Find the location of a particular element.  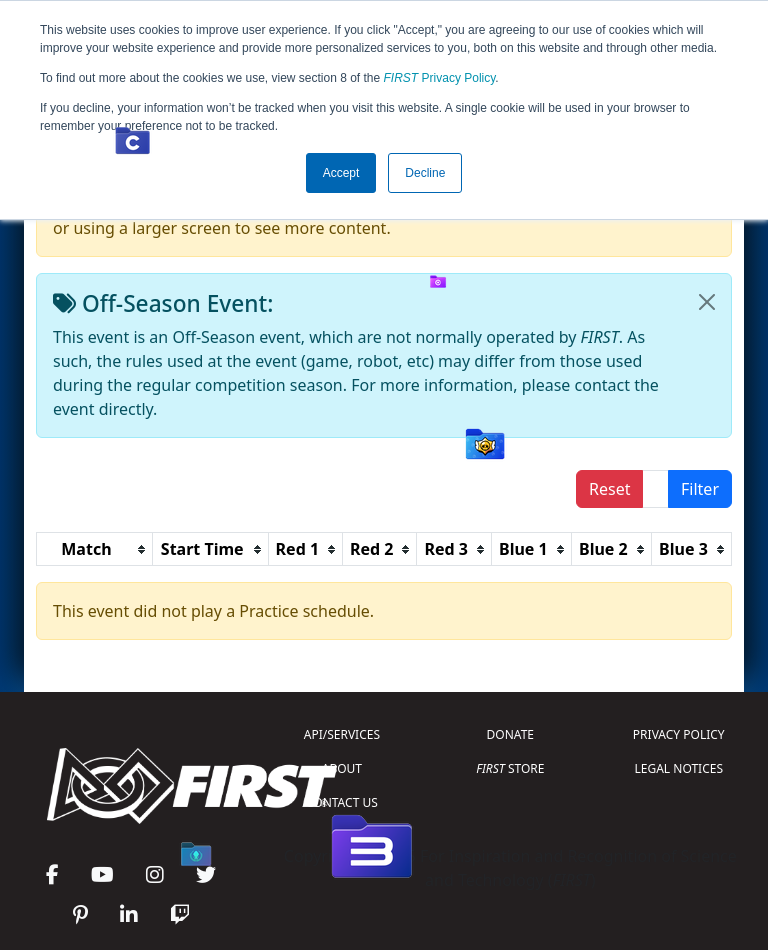

open brawl stars game files folder is located at coordinates (485, 445).